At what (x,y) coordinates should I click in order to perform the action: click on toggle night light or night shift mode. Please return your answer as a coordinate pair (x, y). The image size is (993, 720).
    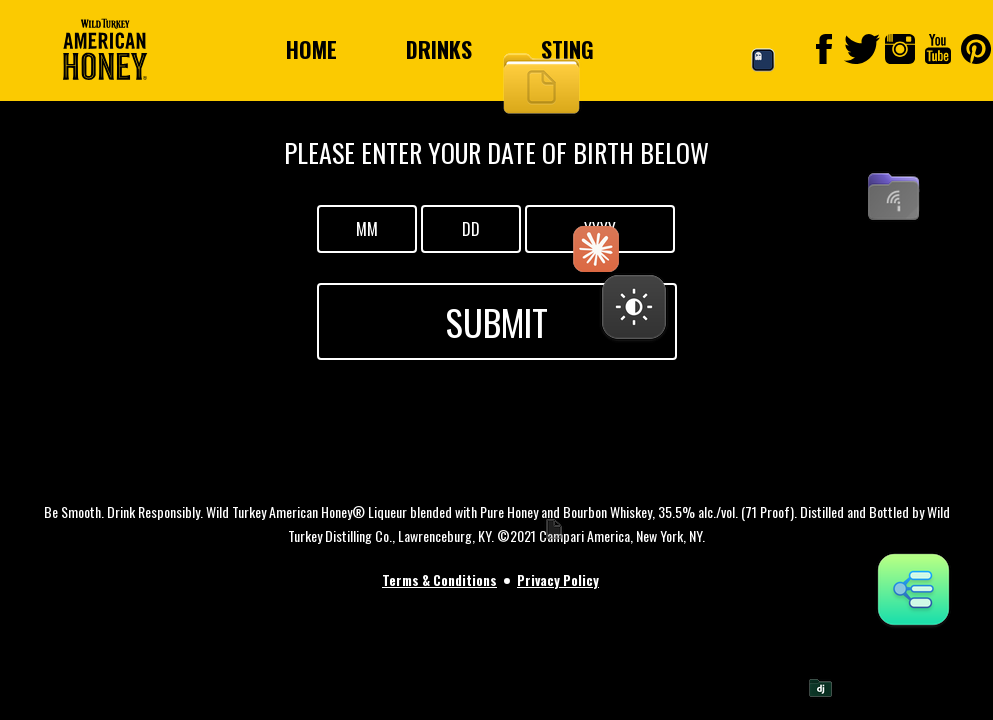
    Looking at the image, I should click on (634, 308).